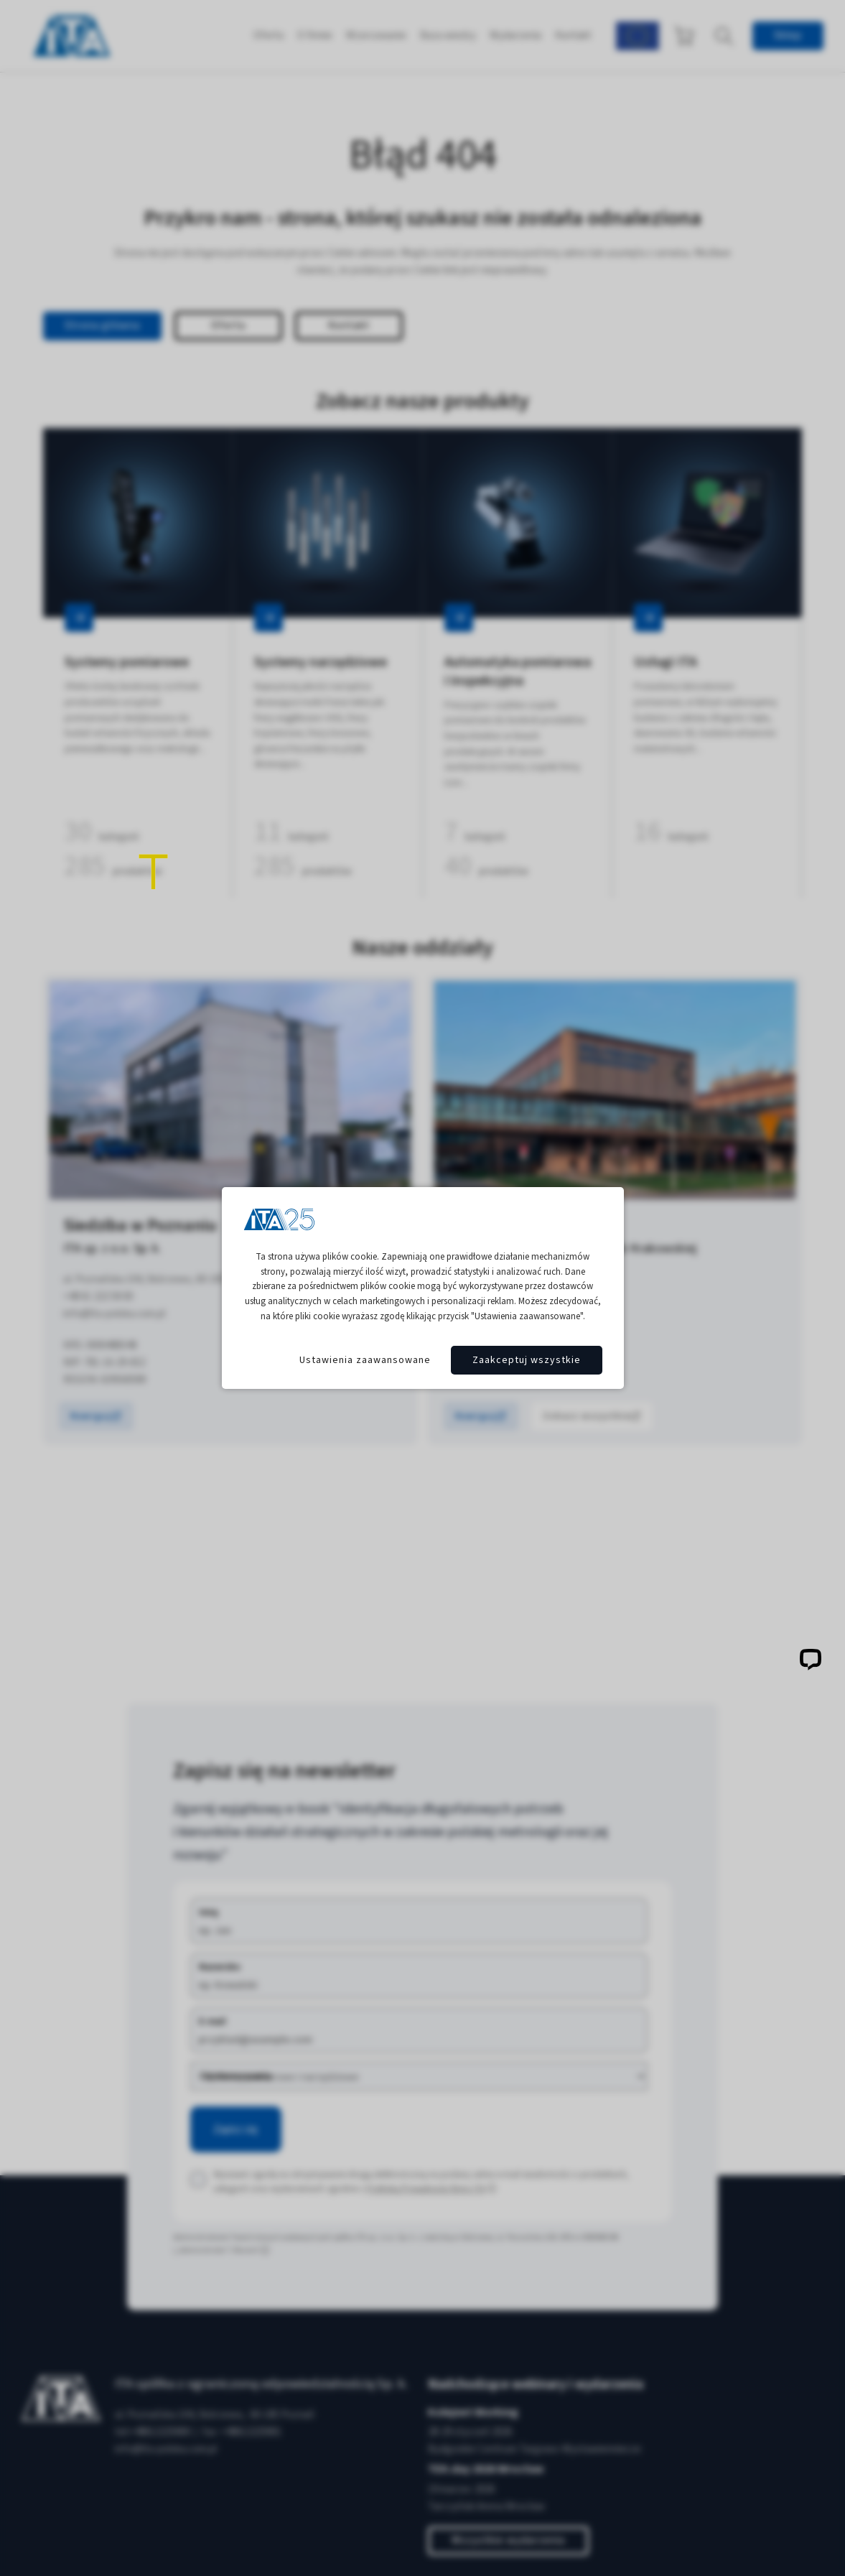  I want to click on open LiveChat customer support, so click(811, 1660).